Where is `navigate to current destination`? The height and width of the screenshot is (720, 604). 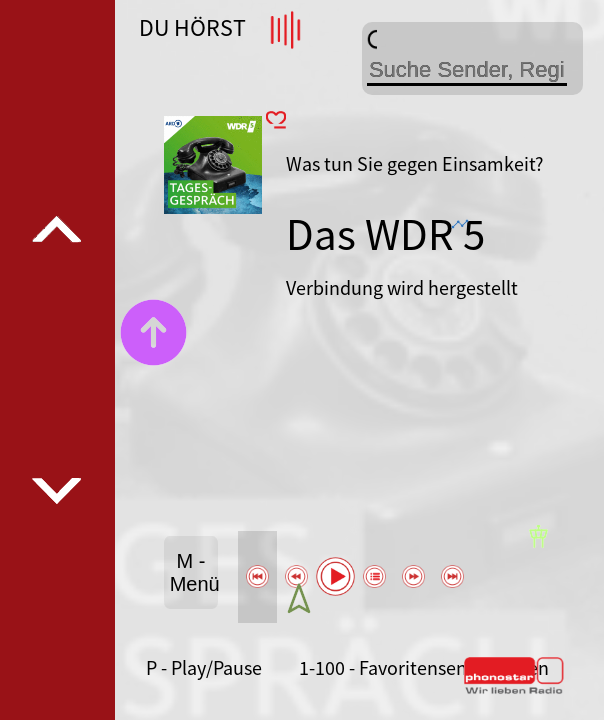 navigate to current destination is located at coordinates (299, 599).